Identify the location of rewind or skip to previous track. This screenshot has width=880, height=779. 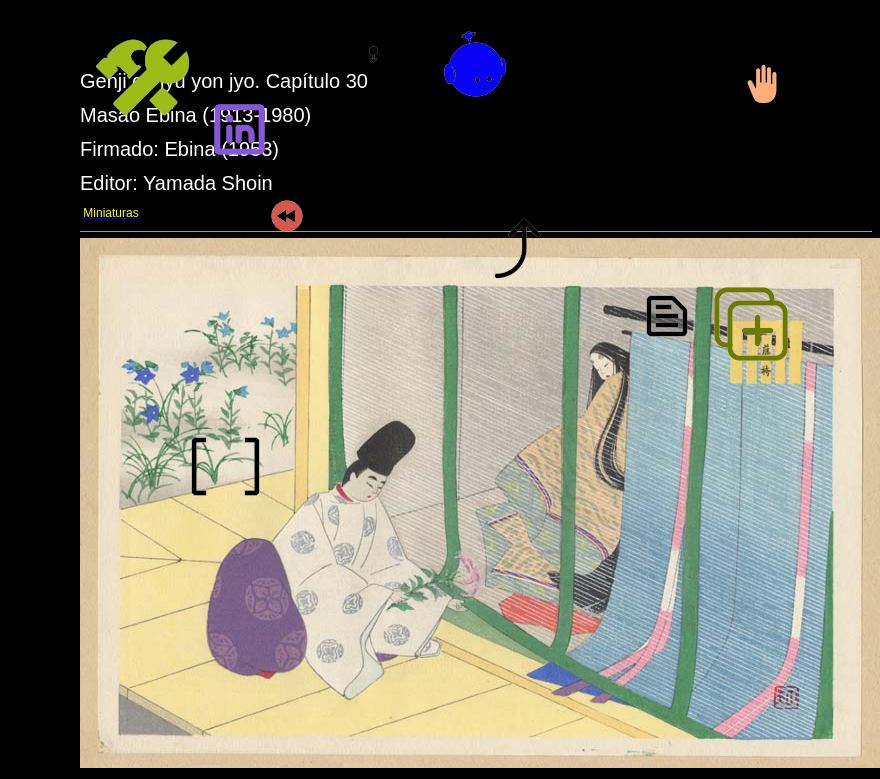
(287, 216).